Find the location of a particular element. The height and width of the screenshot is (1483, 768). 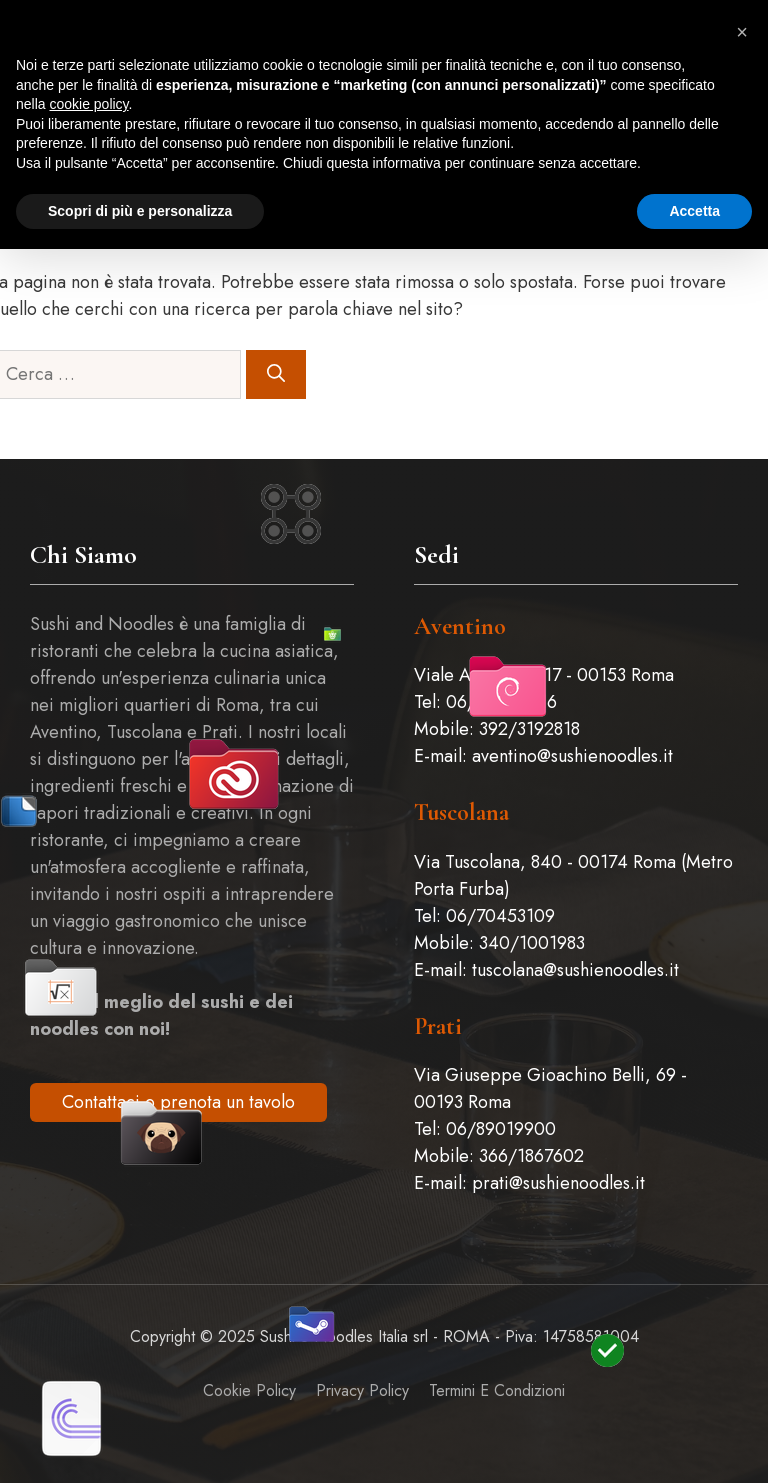

folder containing LibreOffice Math formula files is located at coordinates (60, 989).